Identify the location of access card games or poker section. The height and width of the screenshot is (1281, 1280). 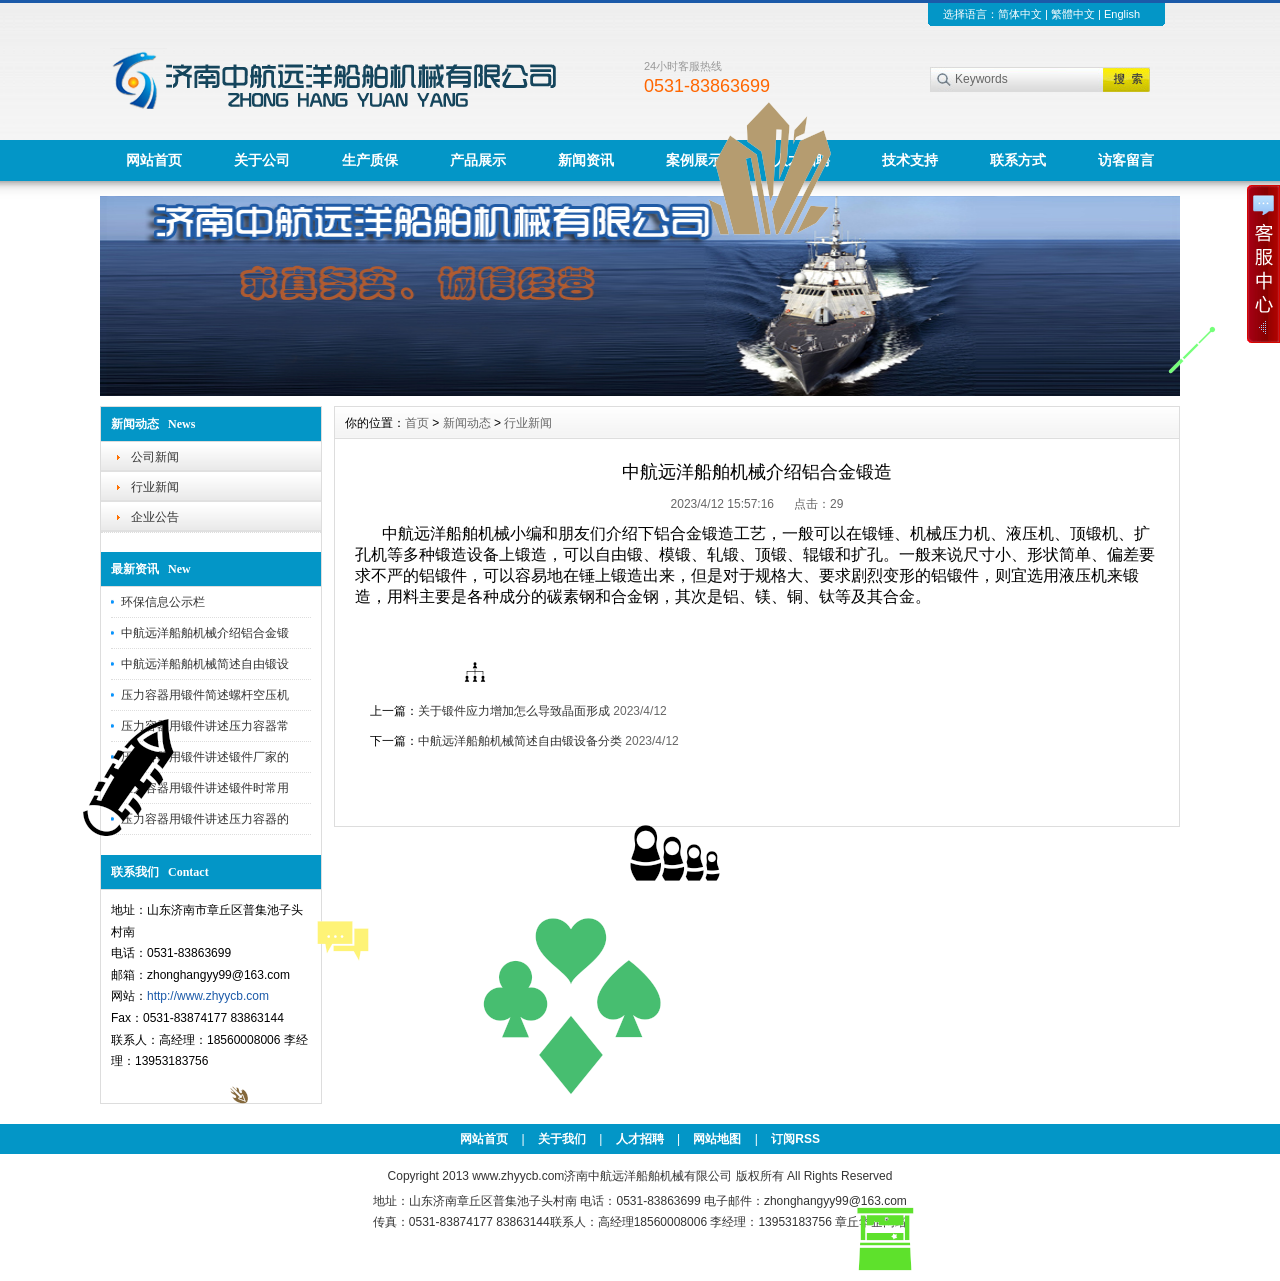
(571, 1005).